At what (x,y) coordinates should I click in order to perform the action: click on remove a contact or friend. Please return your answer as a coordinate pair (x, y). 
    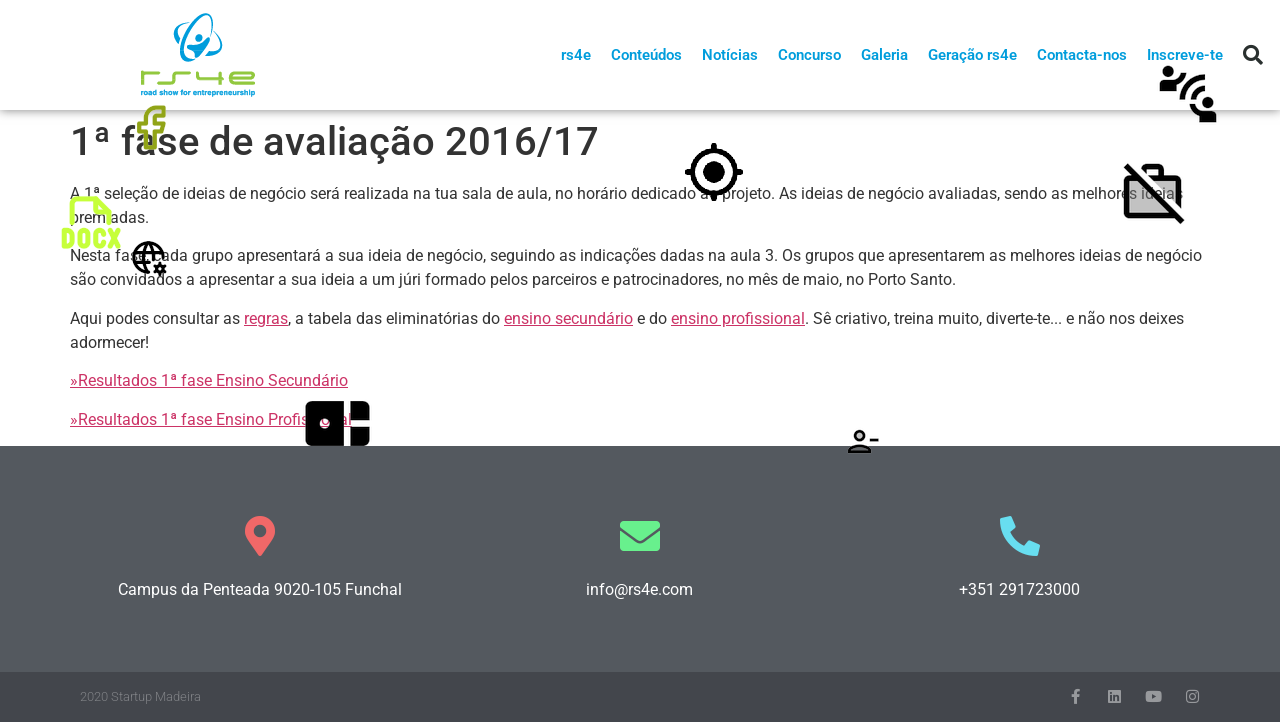
    Looking at the image, I should click on (862, 441).